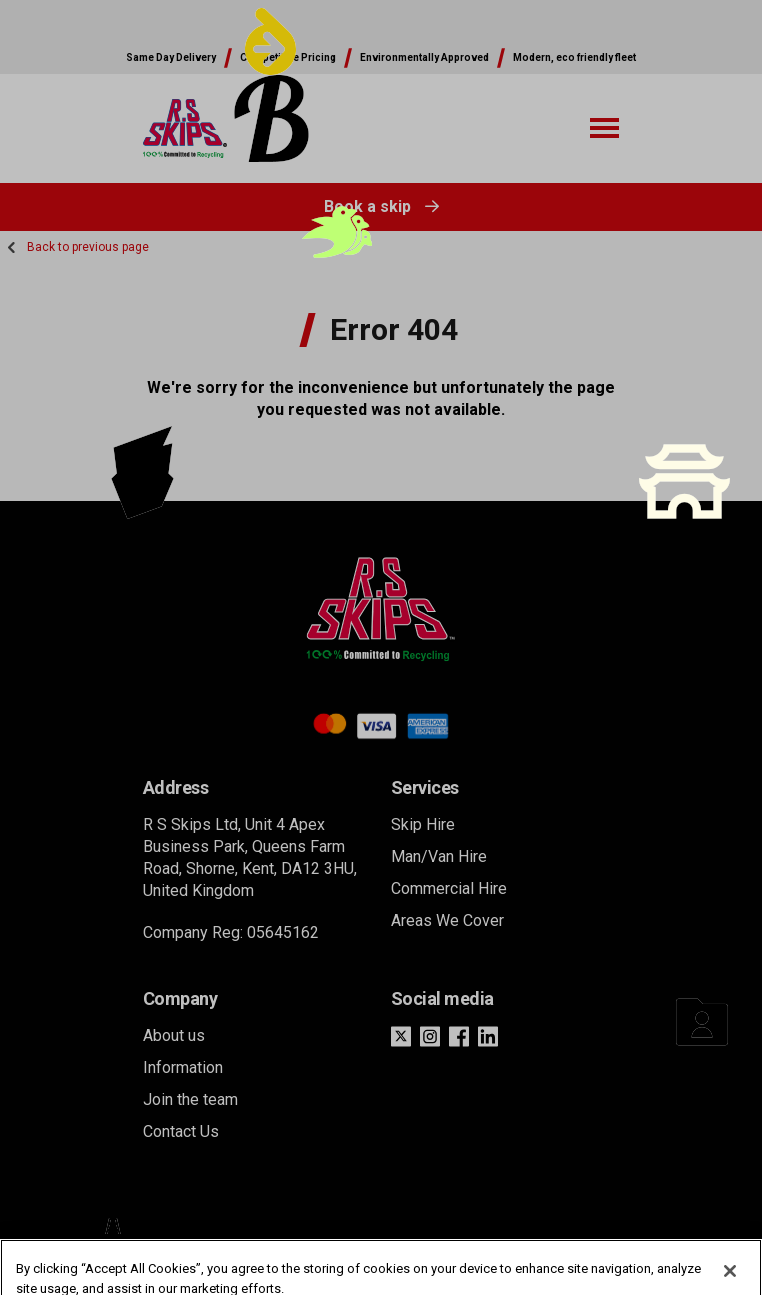 The image size is (762, 1295). What do you see at coordinates (684, 481) in the screenshot?
I see `view historical landmarks or monuments` at bounding box center [684, 481].